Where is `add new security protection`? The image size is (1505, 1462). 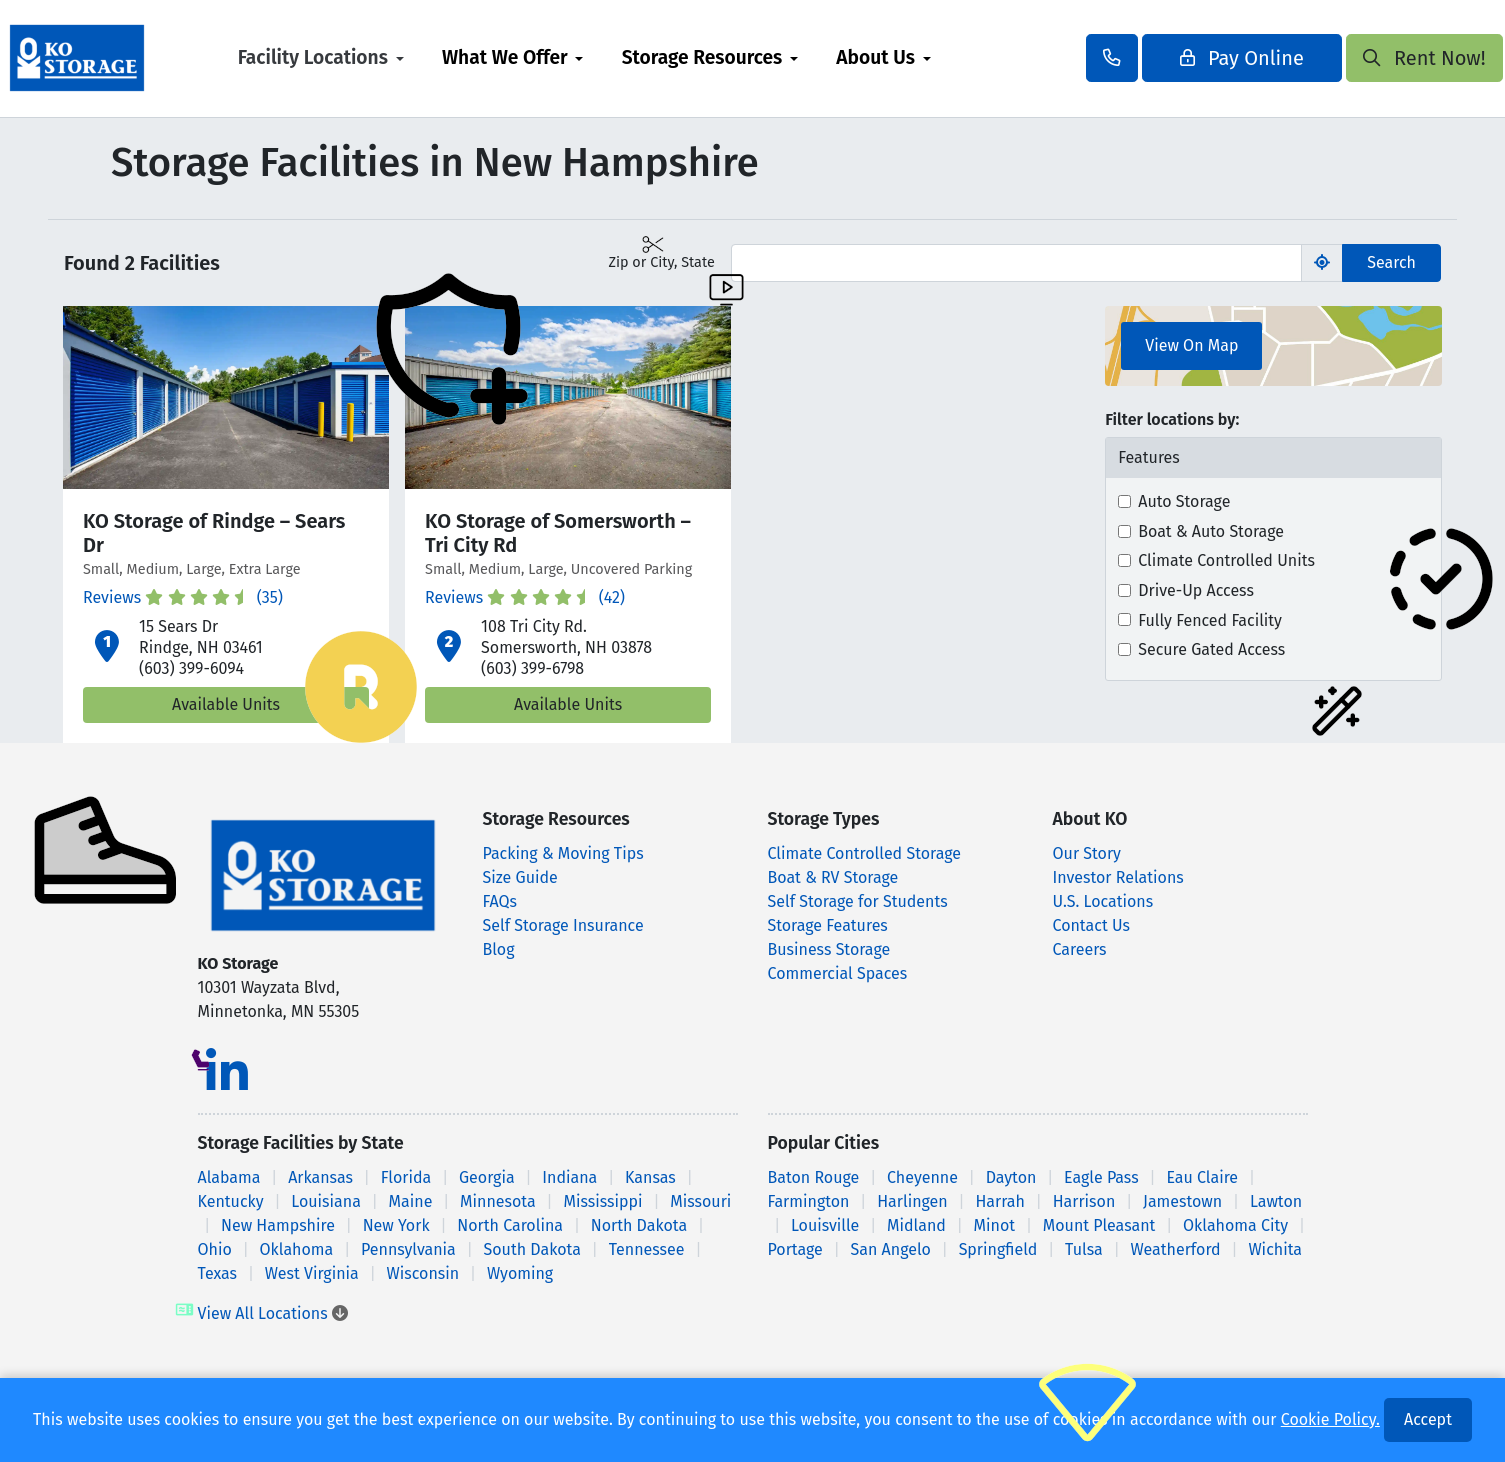 add new security protection is located at coordinates (448, 345).